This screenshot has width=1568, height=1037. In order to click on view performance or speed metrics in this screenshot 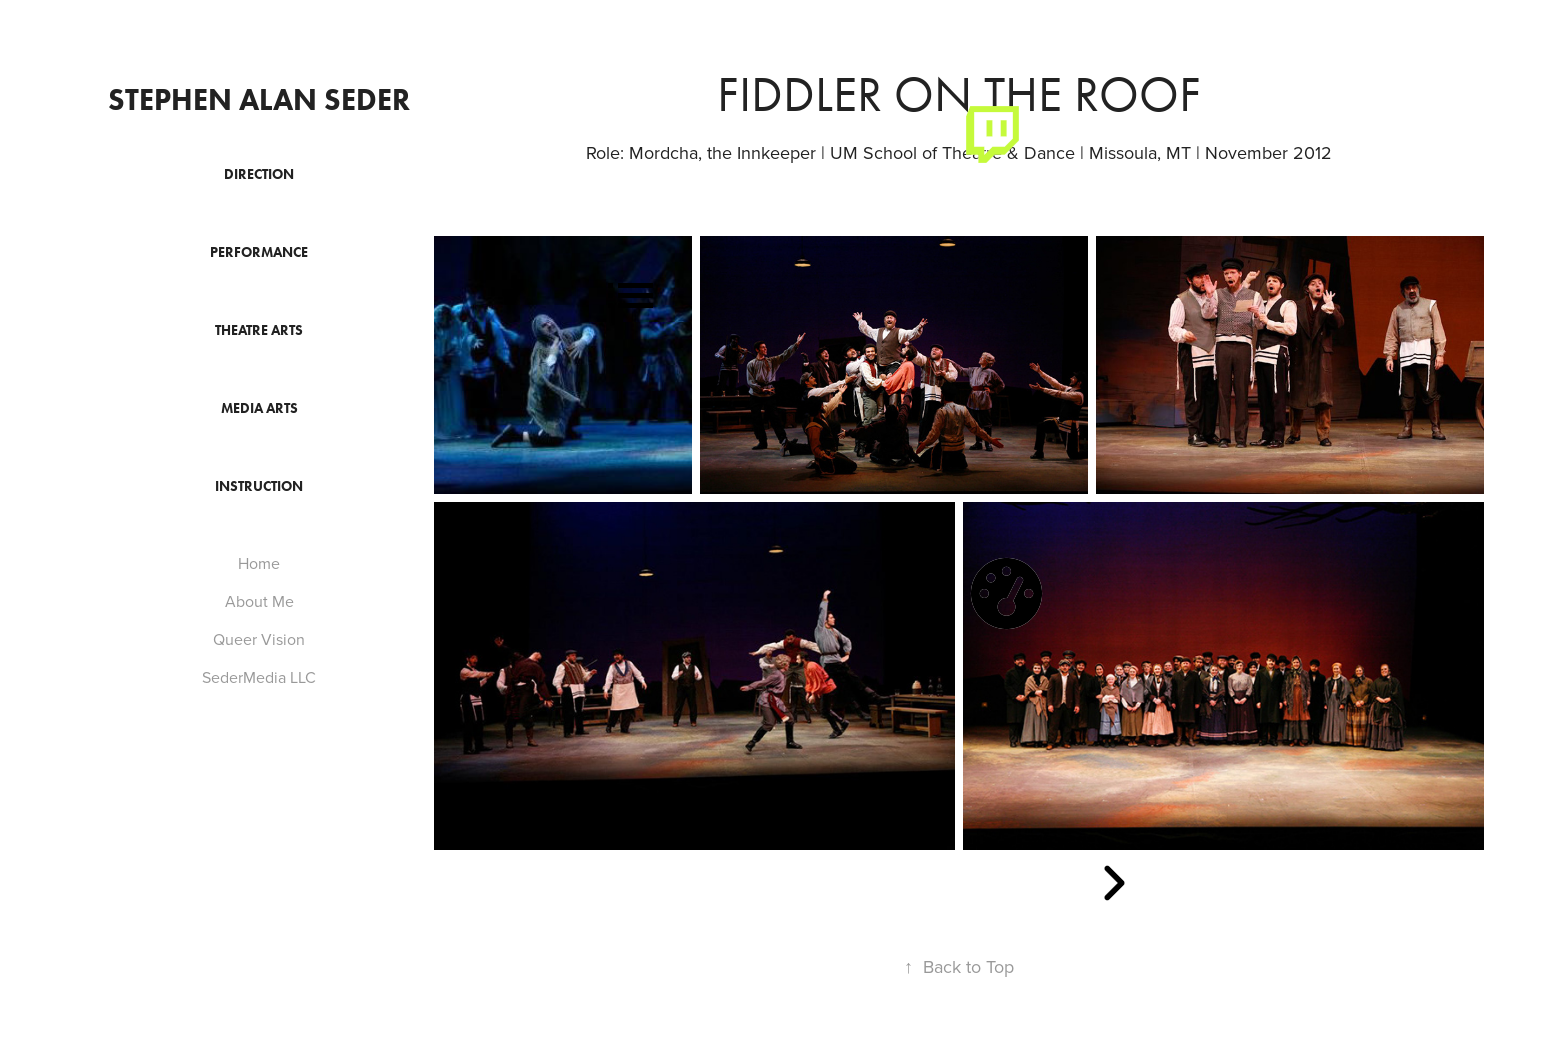, I will do `click(1006, 593)`.